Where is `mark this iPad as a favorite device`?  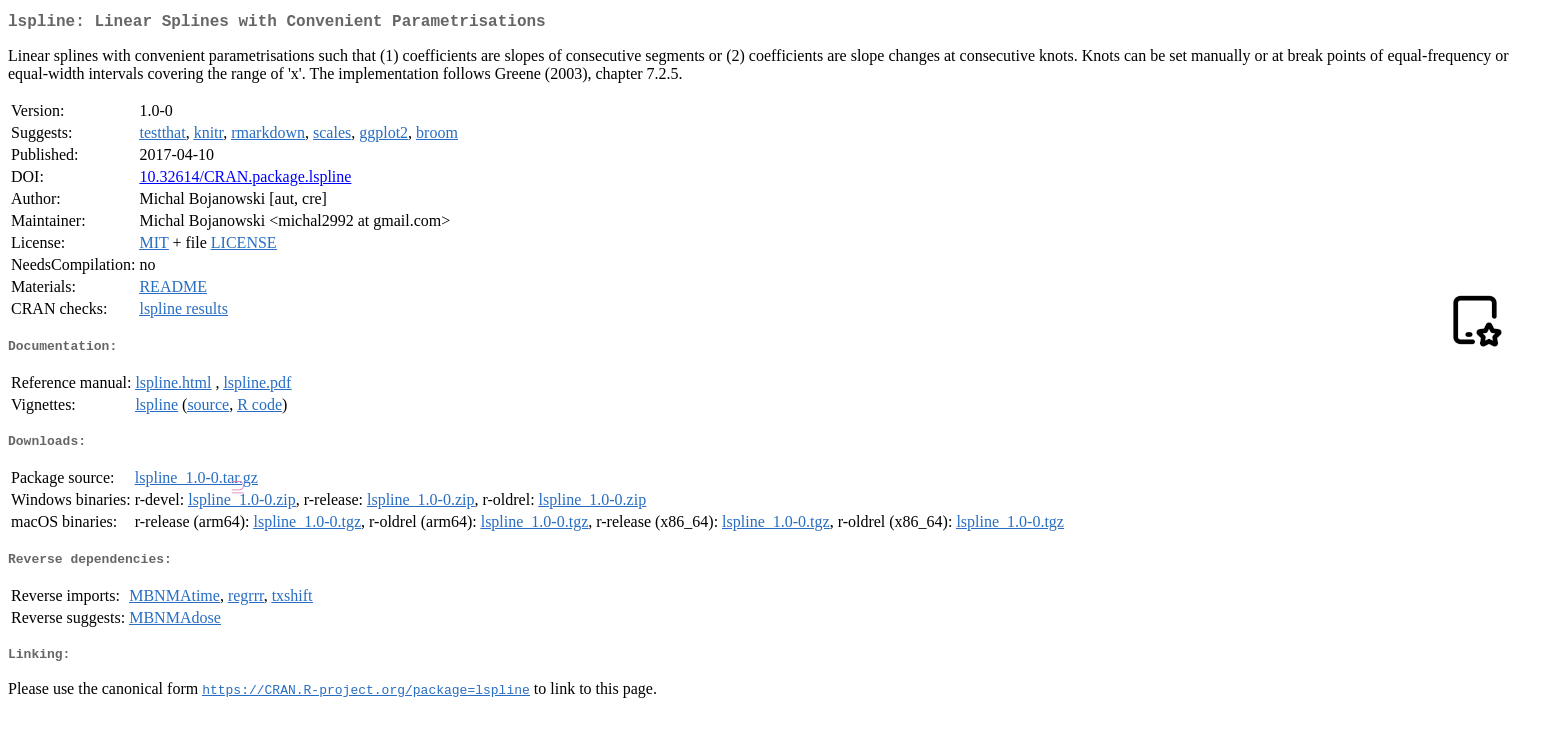
mark this iPad as a favorite device is located at coordinates (1475, 320).